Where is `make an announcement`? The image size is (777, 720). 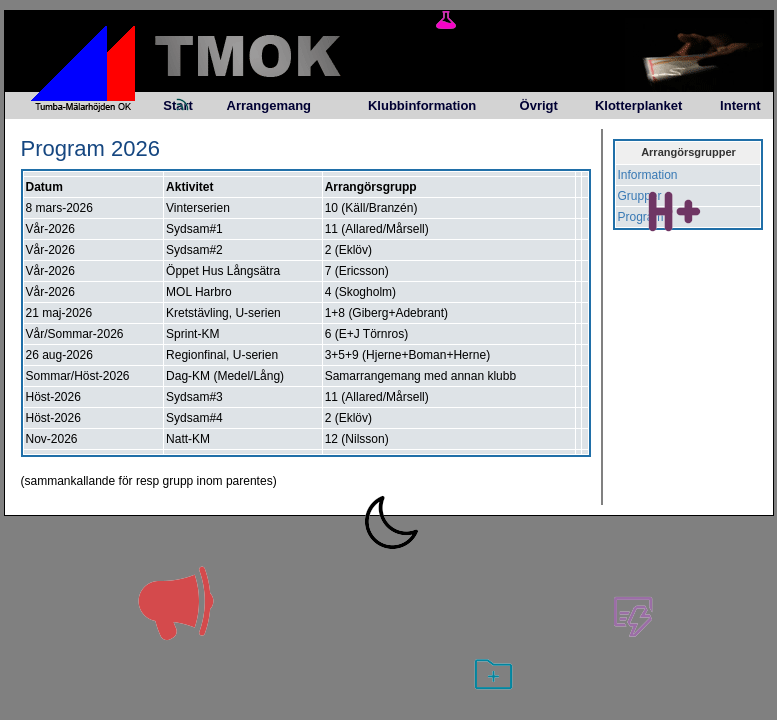
make an announcement is located at coordinates (176, 604).